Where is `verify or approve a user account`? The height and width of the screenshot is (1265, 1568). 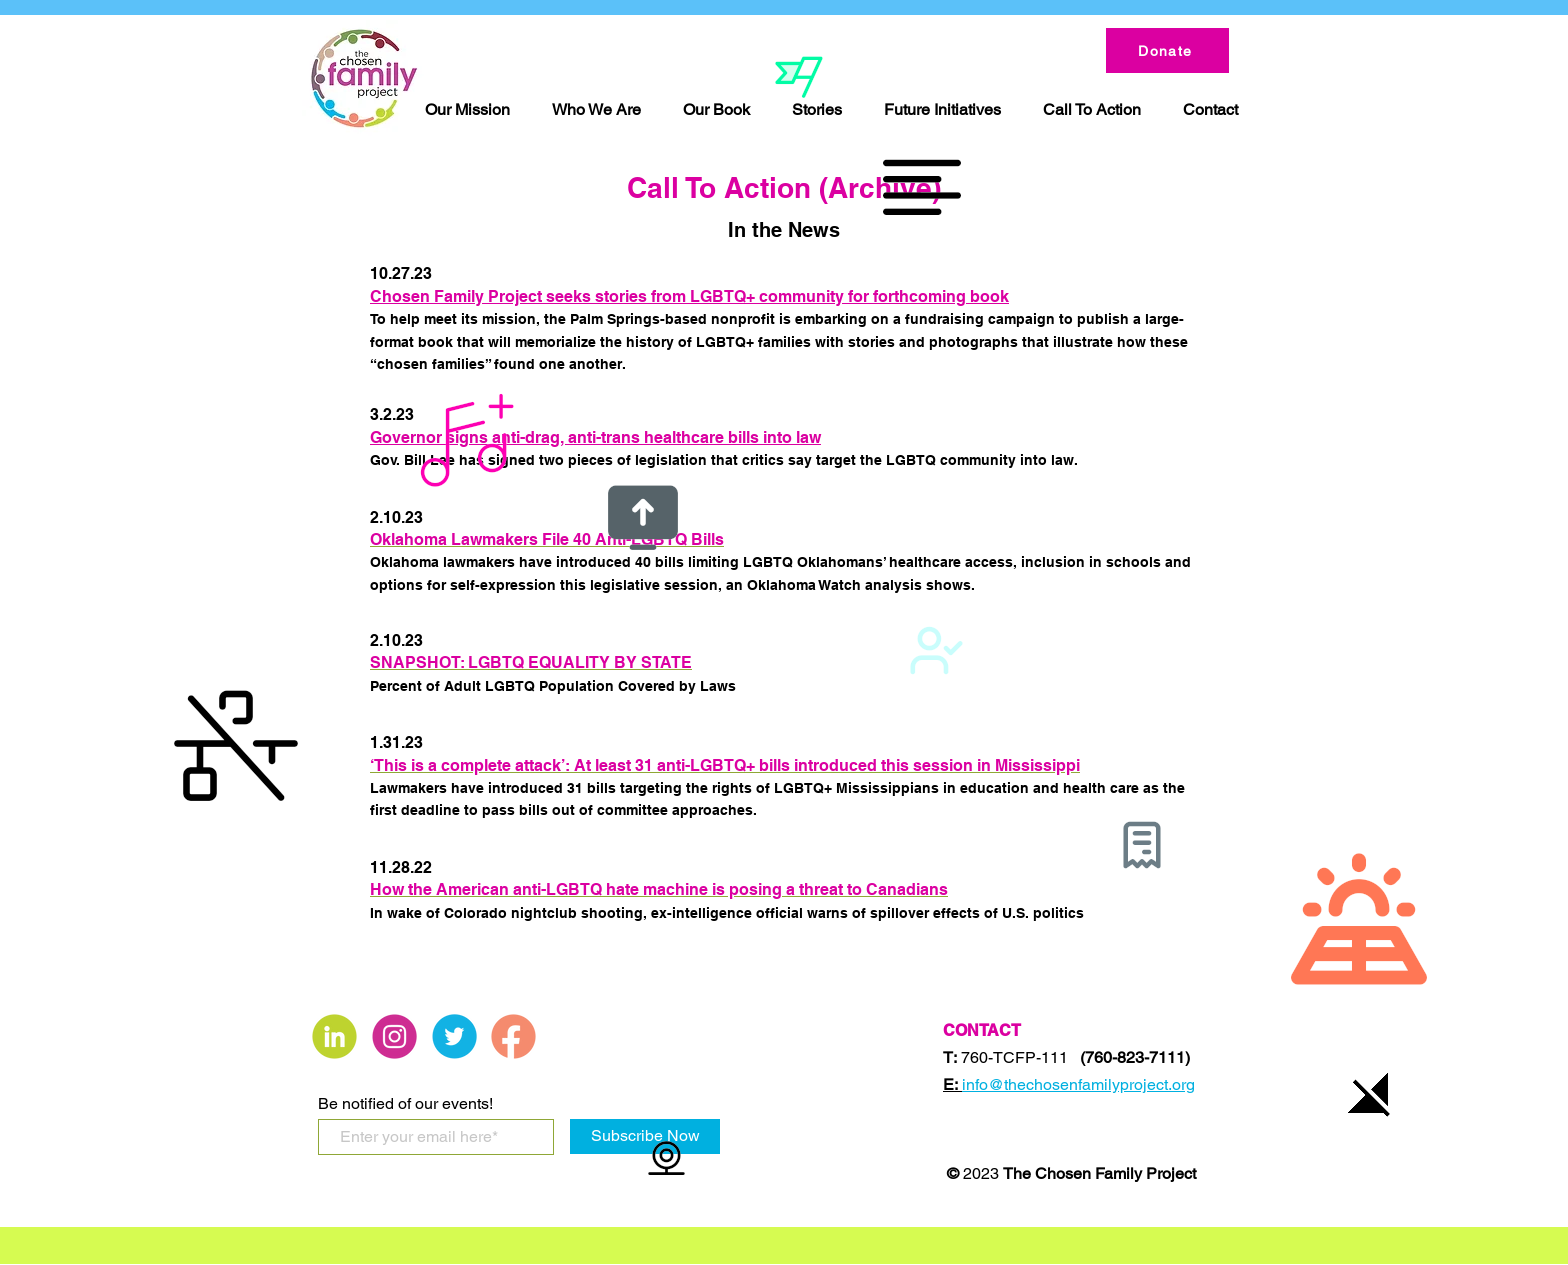 verify or approve a user account is located at coordinates (936, 650).